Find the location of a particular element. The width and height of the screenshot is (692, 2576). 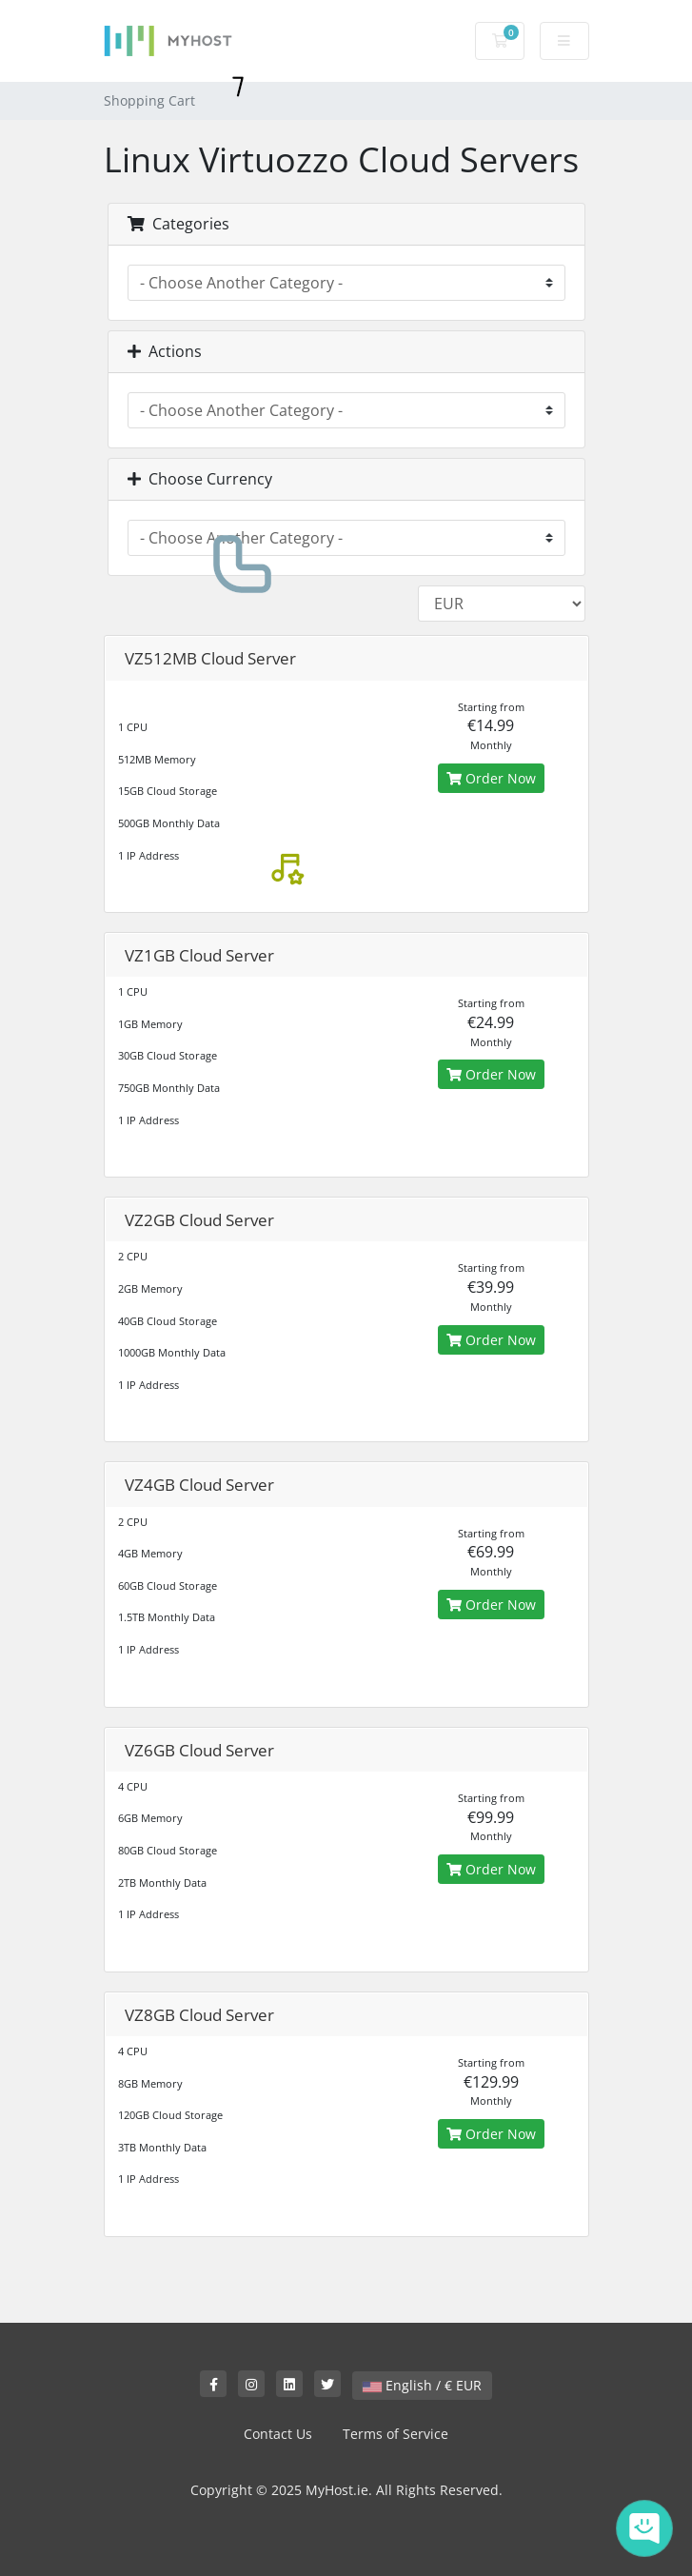

join or merge elements with rounded corners is located at coordinates (242, 564).